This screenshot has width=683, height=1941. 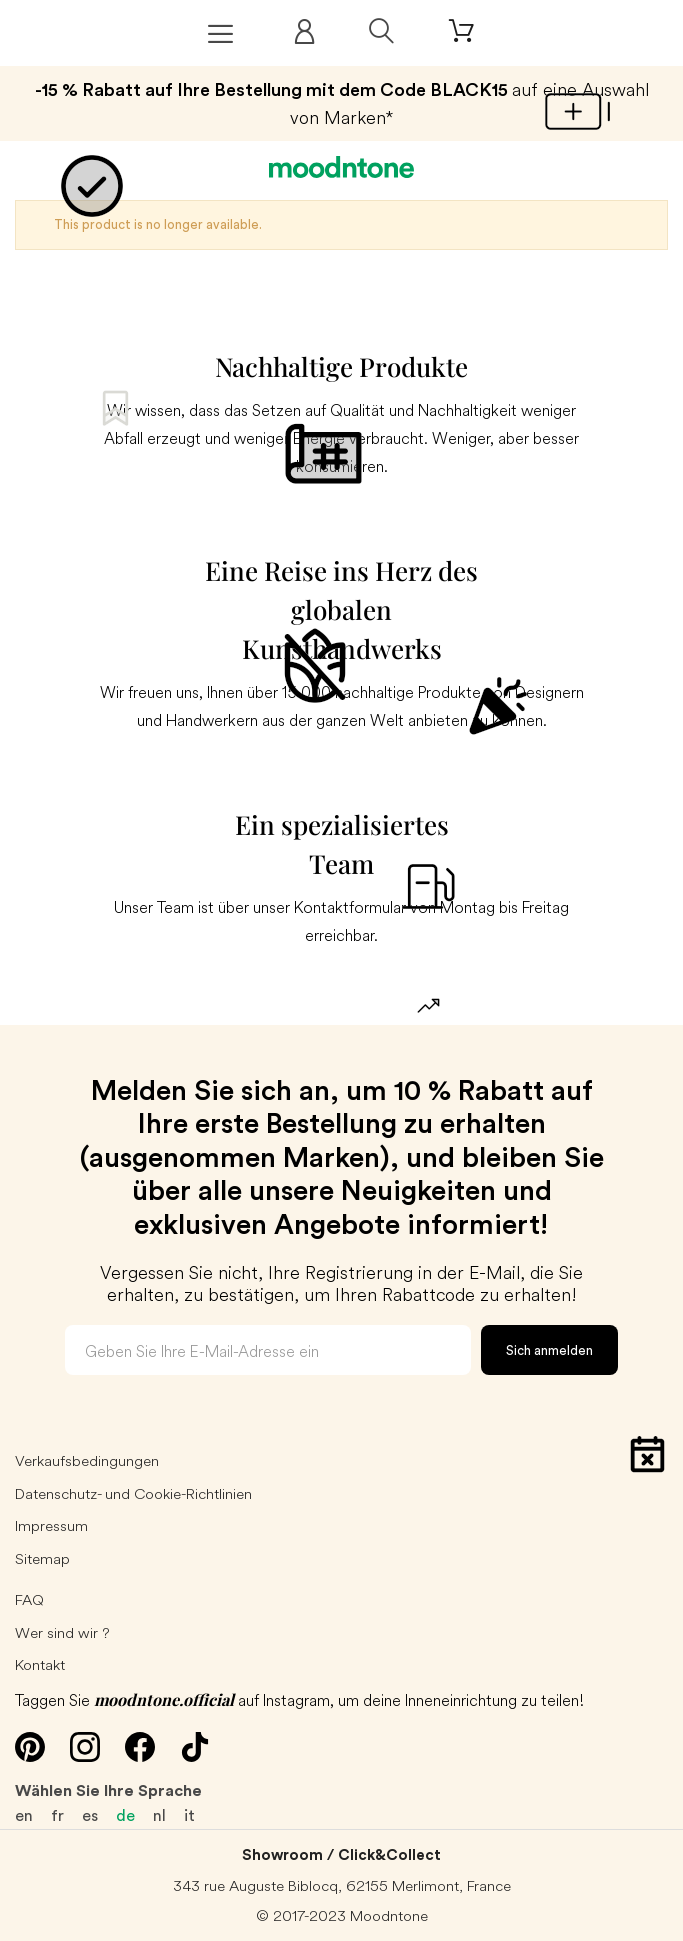 What do you see at coordinates (647, 1455) in the screenshot?
I see `cancel or delete a scheduled event` at bounding box center [647, 1455].